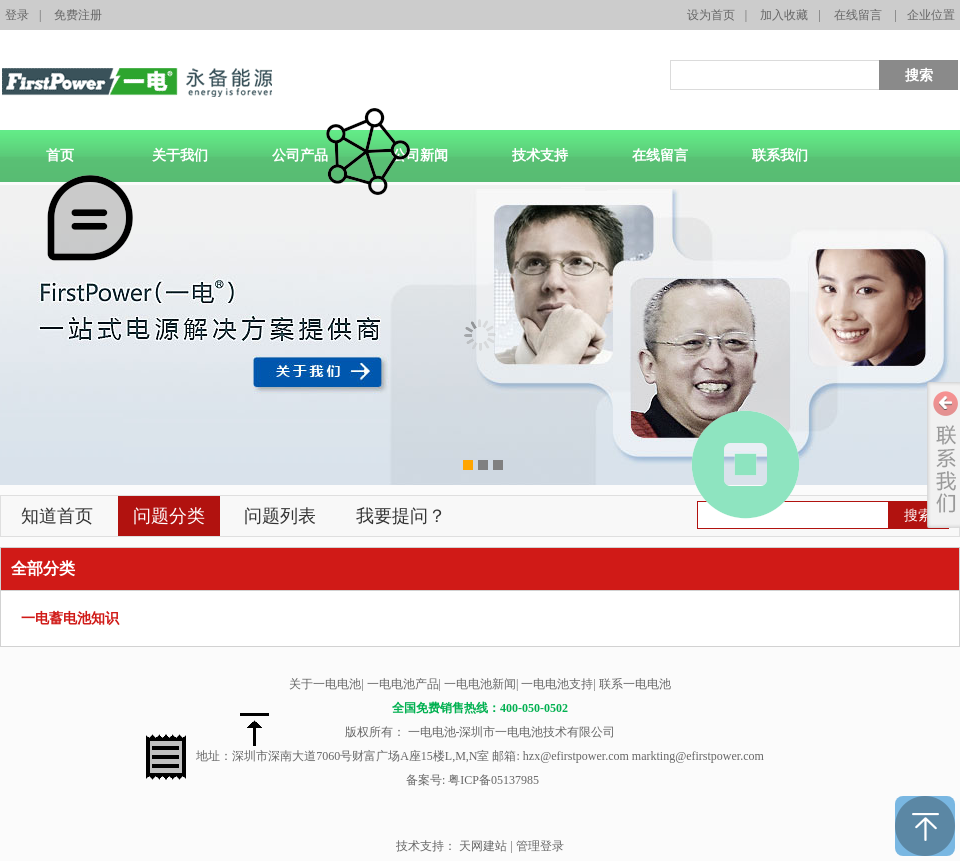 The height and width of the screenshot is (861, 960). I want to click on open chat or messaging, so click(88, 219).